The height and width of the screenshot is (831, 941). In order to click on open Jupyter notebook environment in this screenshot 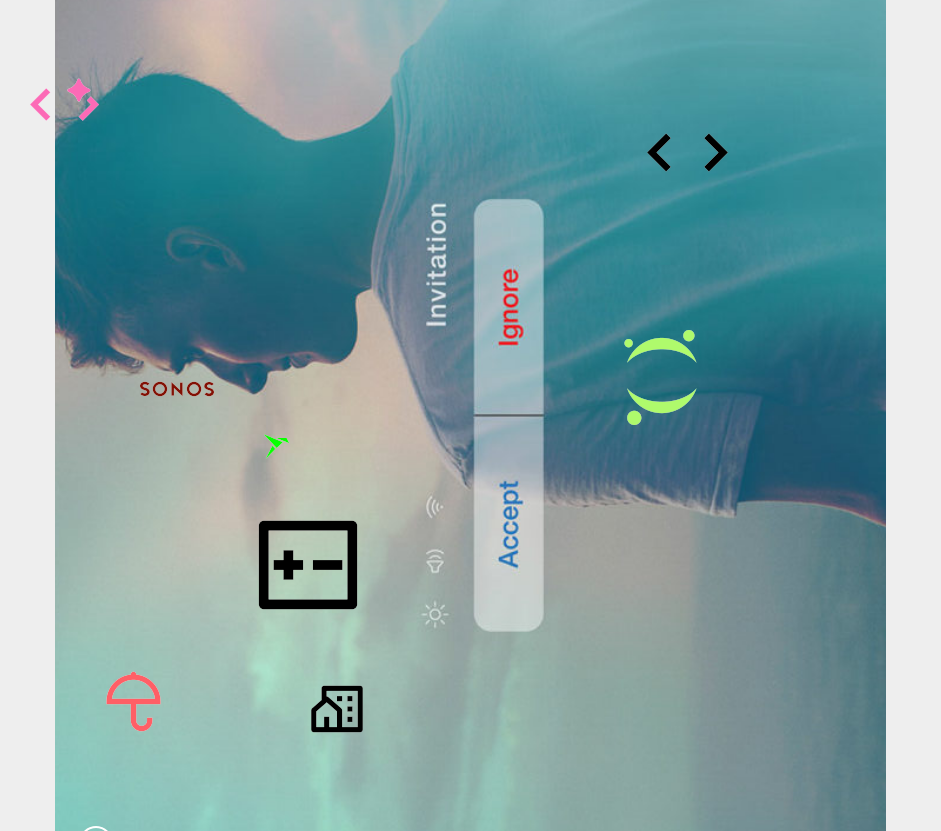, I will do `click(660, 377)`.